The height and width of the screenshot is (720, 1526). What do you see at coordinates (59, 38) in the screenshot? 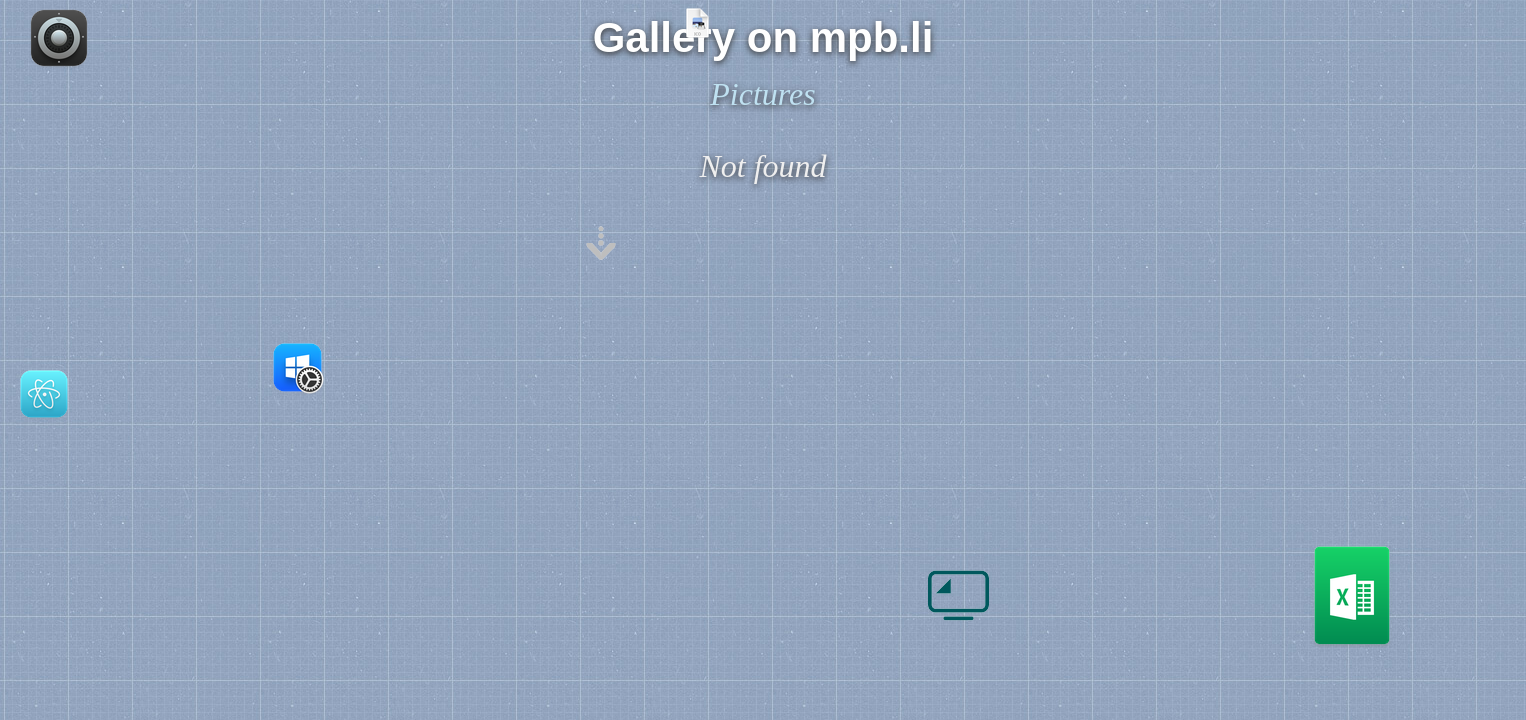
I see `open security and privacy settings` at bounding box center [59, 38].